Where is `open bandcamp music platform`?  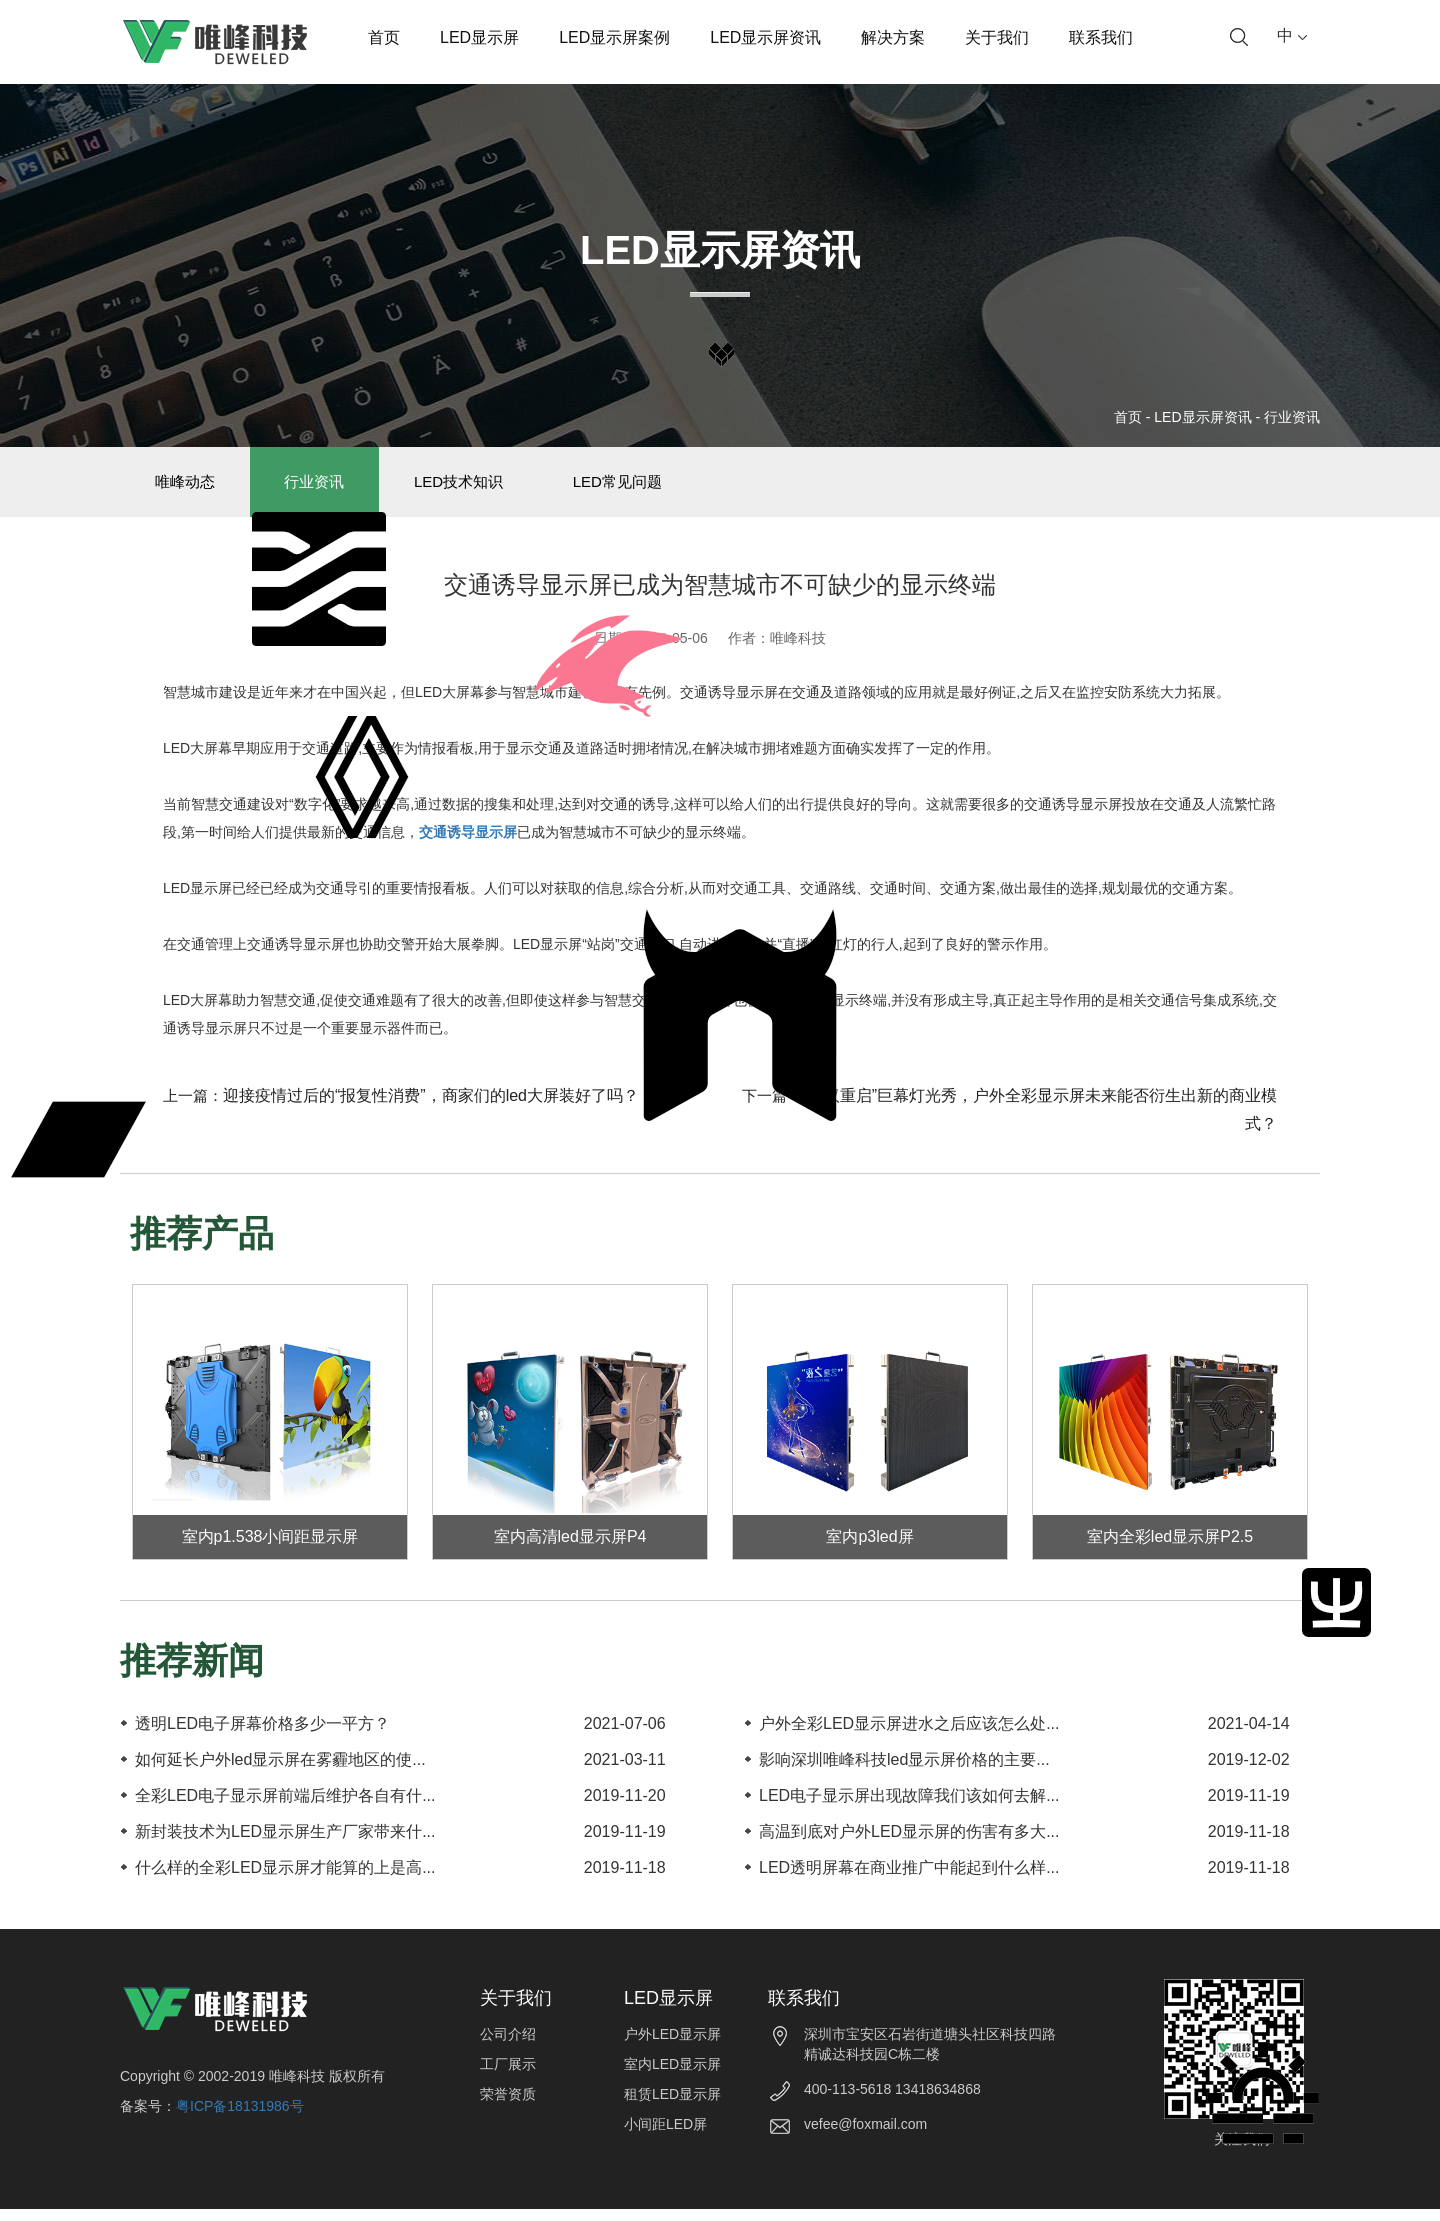
open bandcamp music platform is located at coordinates (78, 1139).